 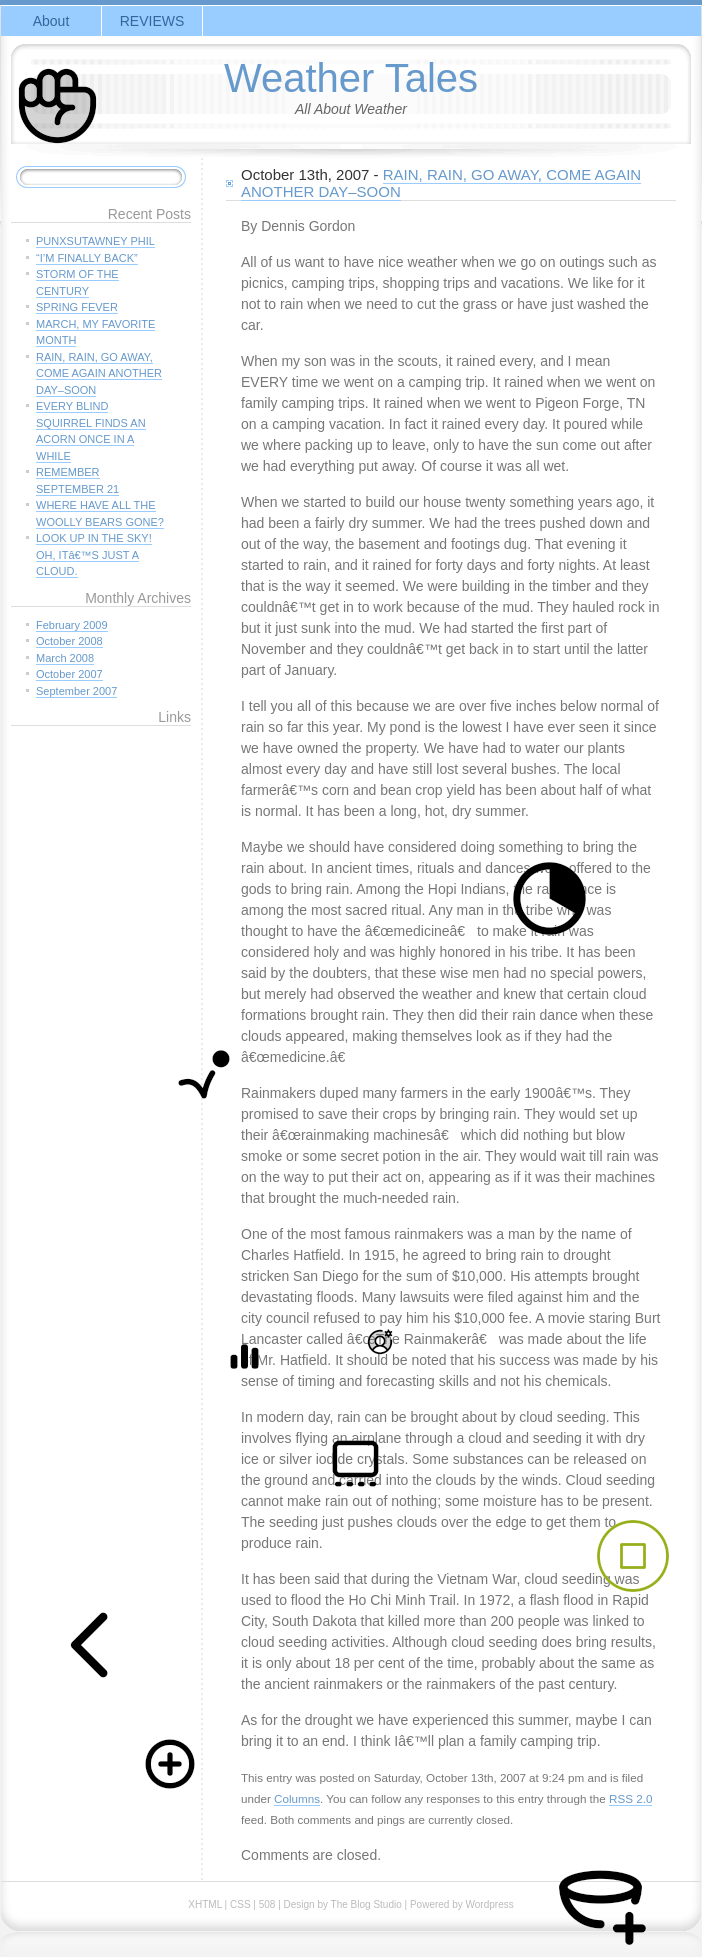 What do you see at coordinates (355, 1463) in the screenshot?
I see `view gallery in thumbnail grid mode` at bounding box center [355, 1463].